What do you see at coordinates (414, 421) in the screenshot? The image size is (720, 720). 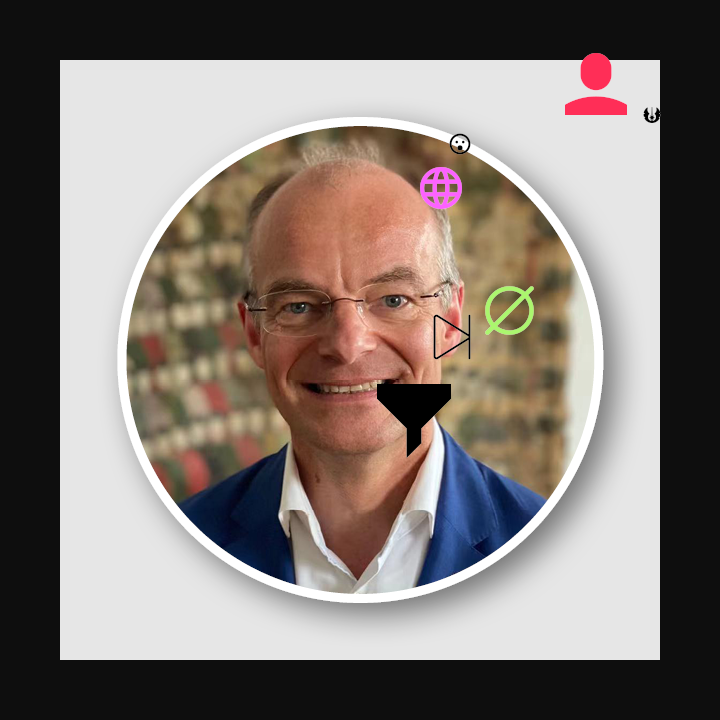 I see `filter or sort content` at bounding box center [414, 421].